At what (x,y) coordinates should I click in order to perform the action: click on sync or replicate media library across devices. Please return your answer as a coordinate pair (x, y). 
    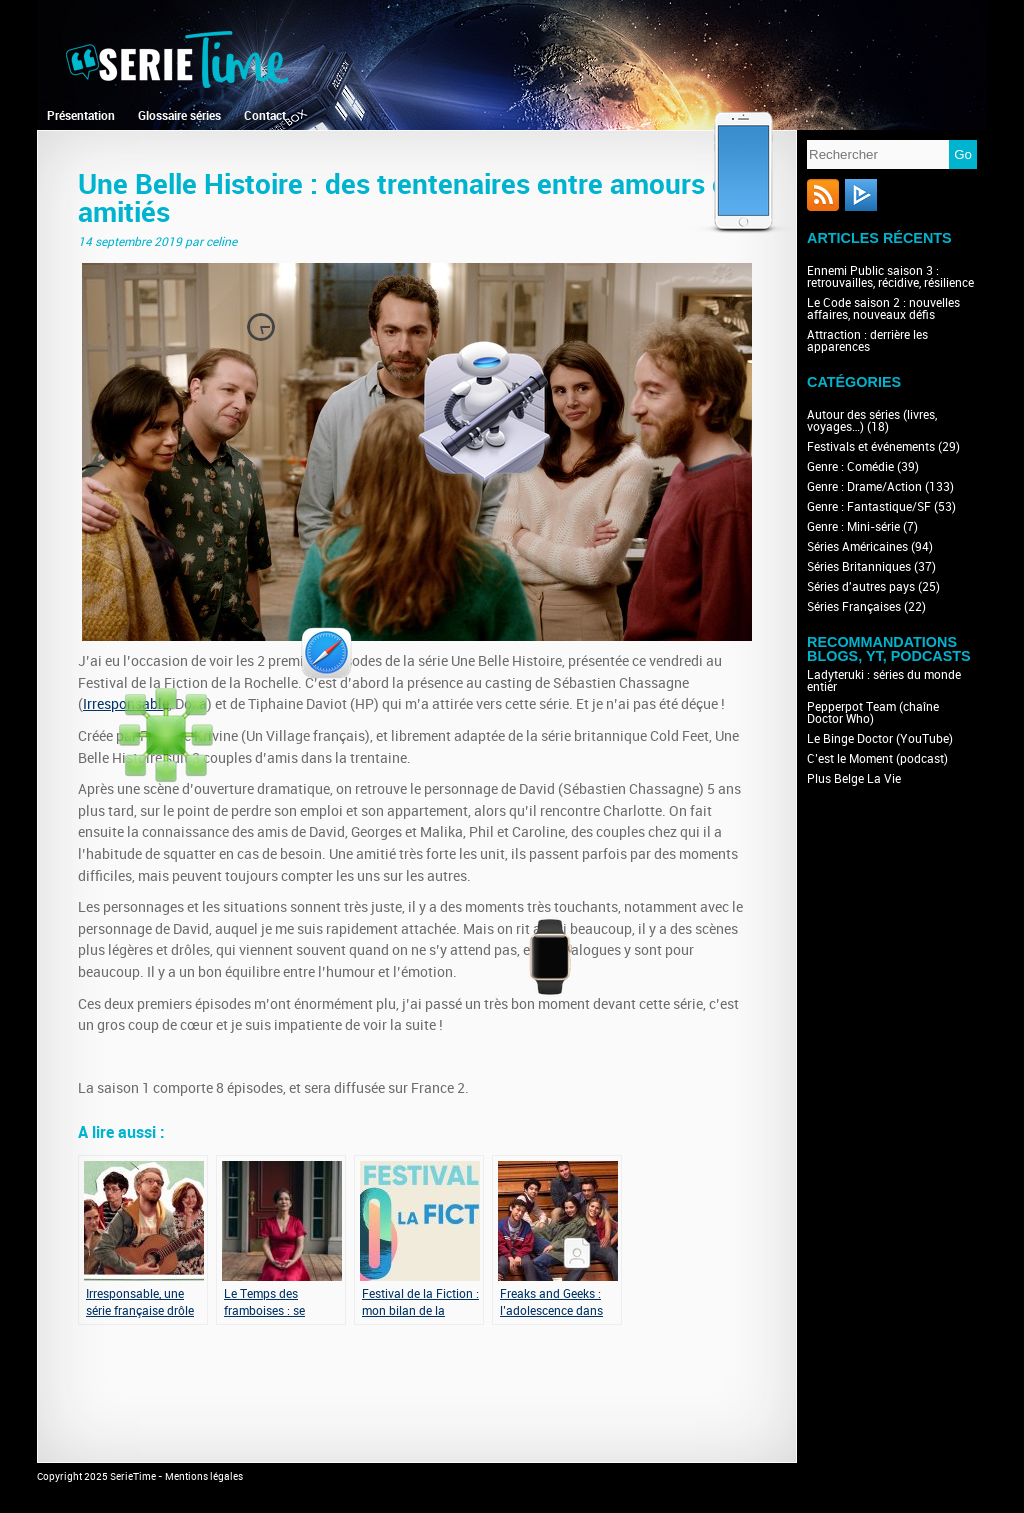
    Looking at the image, I should click on (166, 735).